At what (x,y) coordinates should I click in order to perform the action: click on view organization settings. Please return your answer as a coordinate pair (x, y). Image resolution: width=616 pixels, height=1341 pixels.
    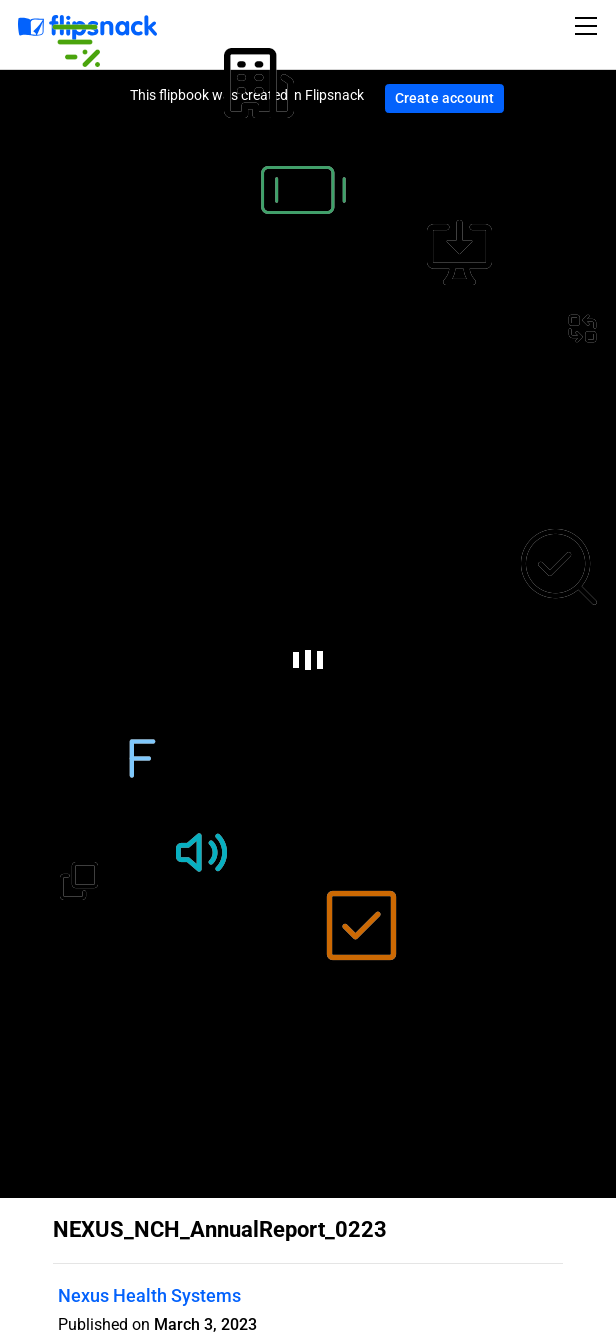
    Looking at the image, I should click on (259, 83).